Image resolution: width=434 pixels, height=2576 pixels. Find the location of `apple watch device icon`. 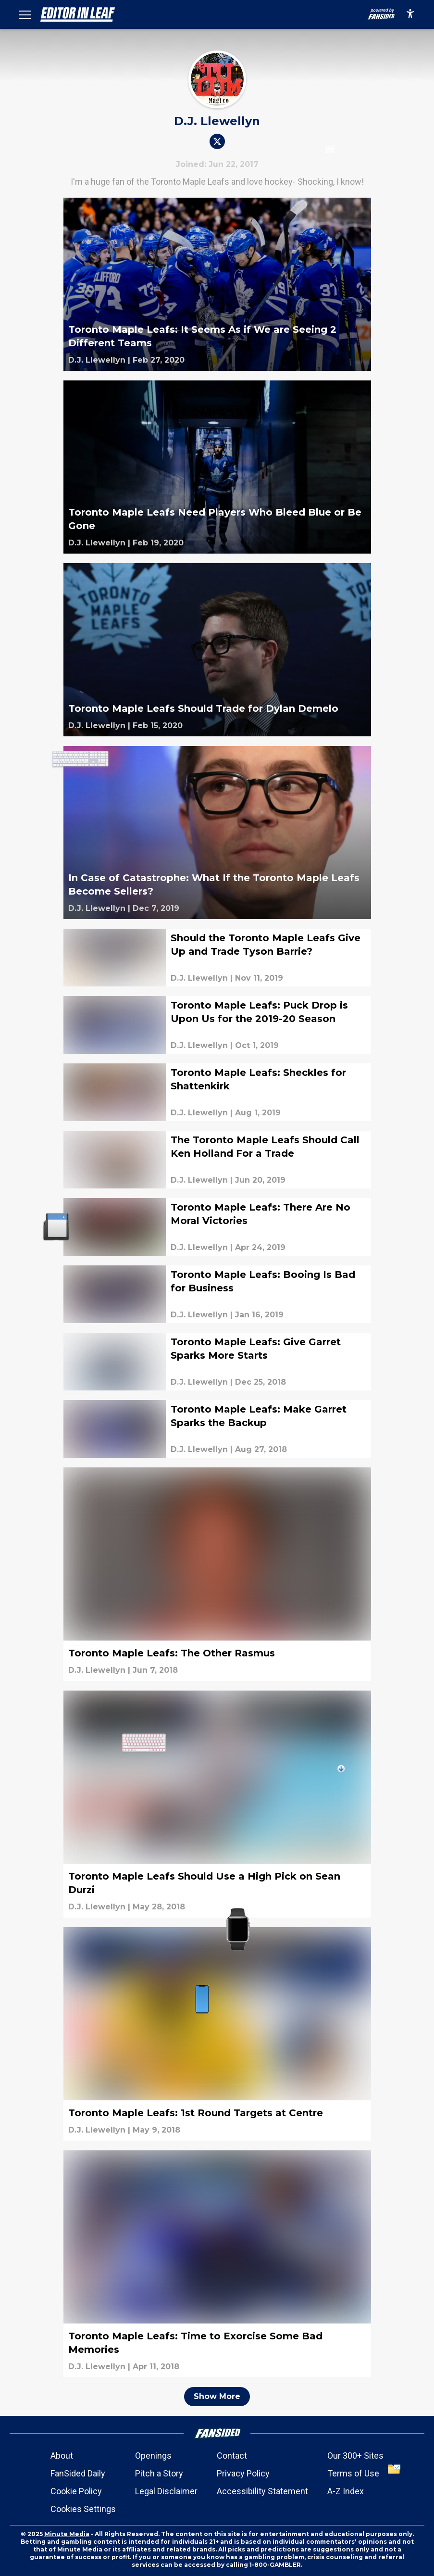

apple watch device icon is located at coordinates (237, 1929).